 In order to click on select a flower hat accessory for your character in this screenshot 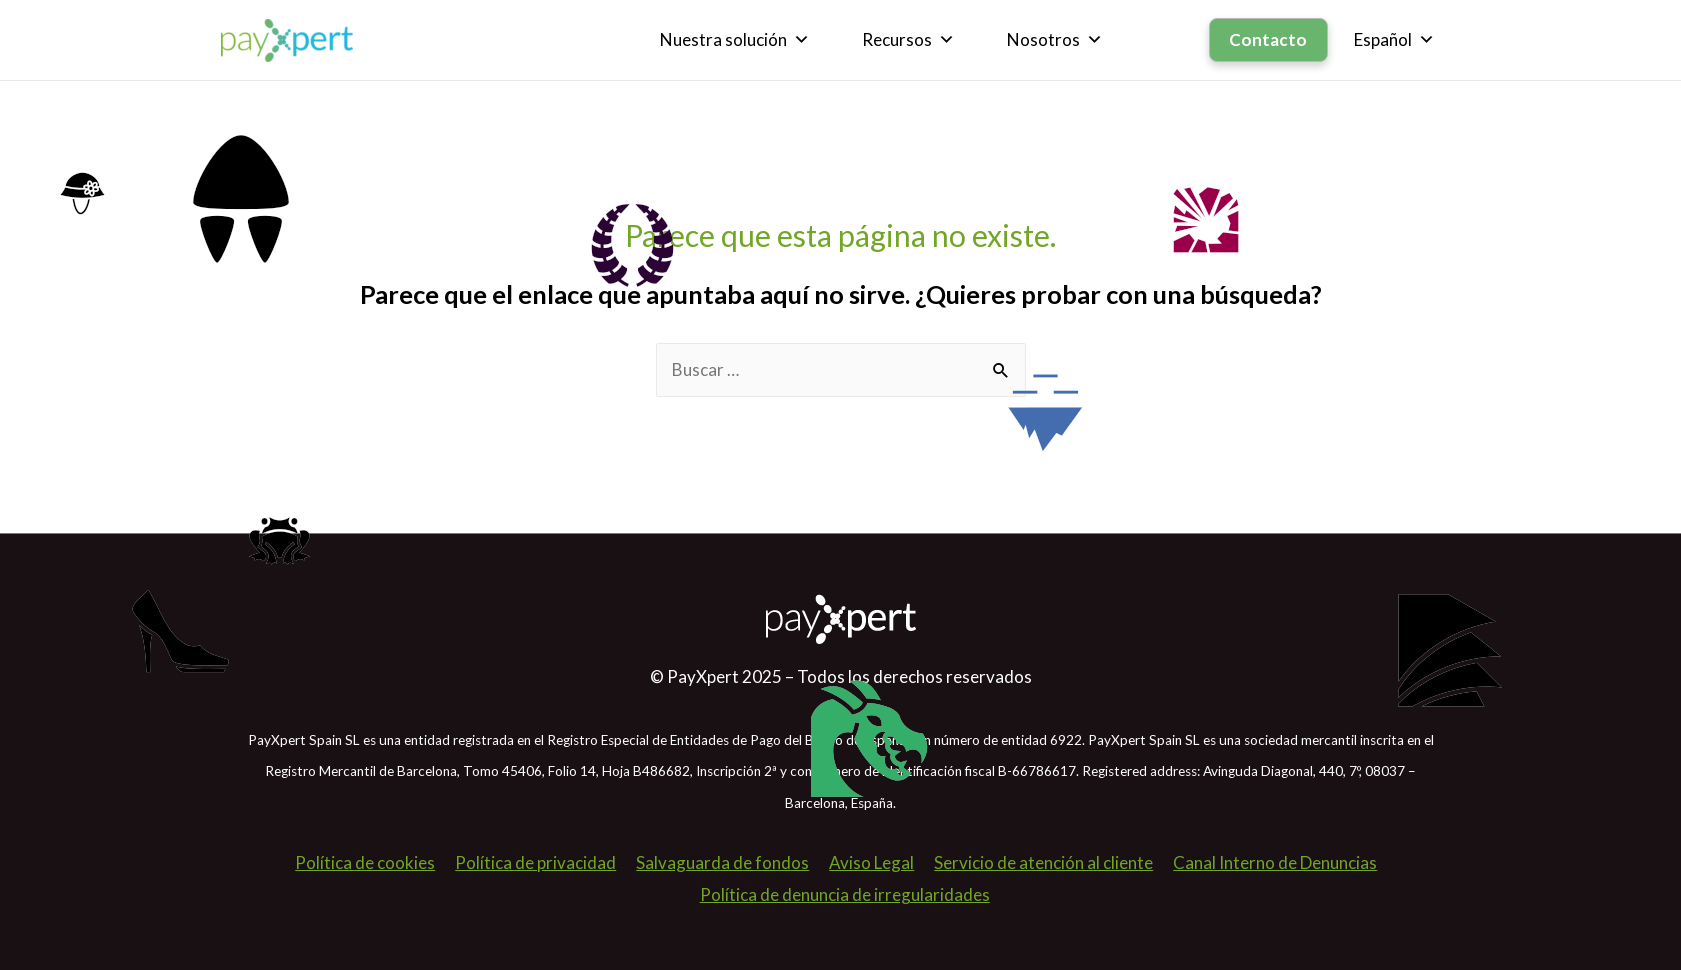, I will do `click(82, 193)`.